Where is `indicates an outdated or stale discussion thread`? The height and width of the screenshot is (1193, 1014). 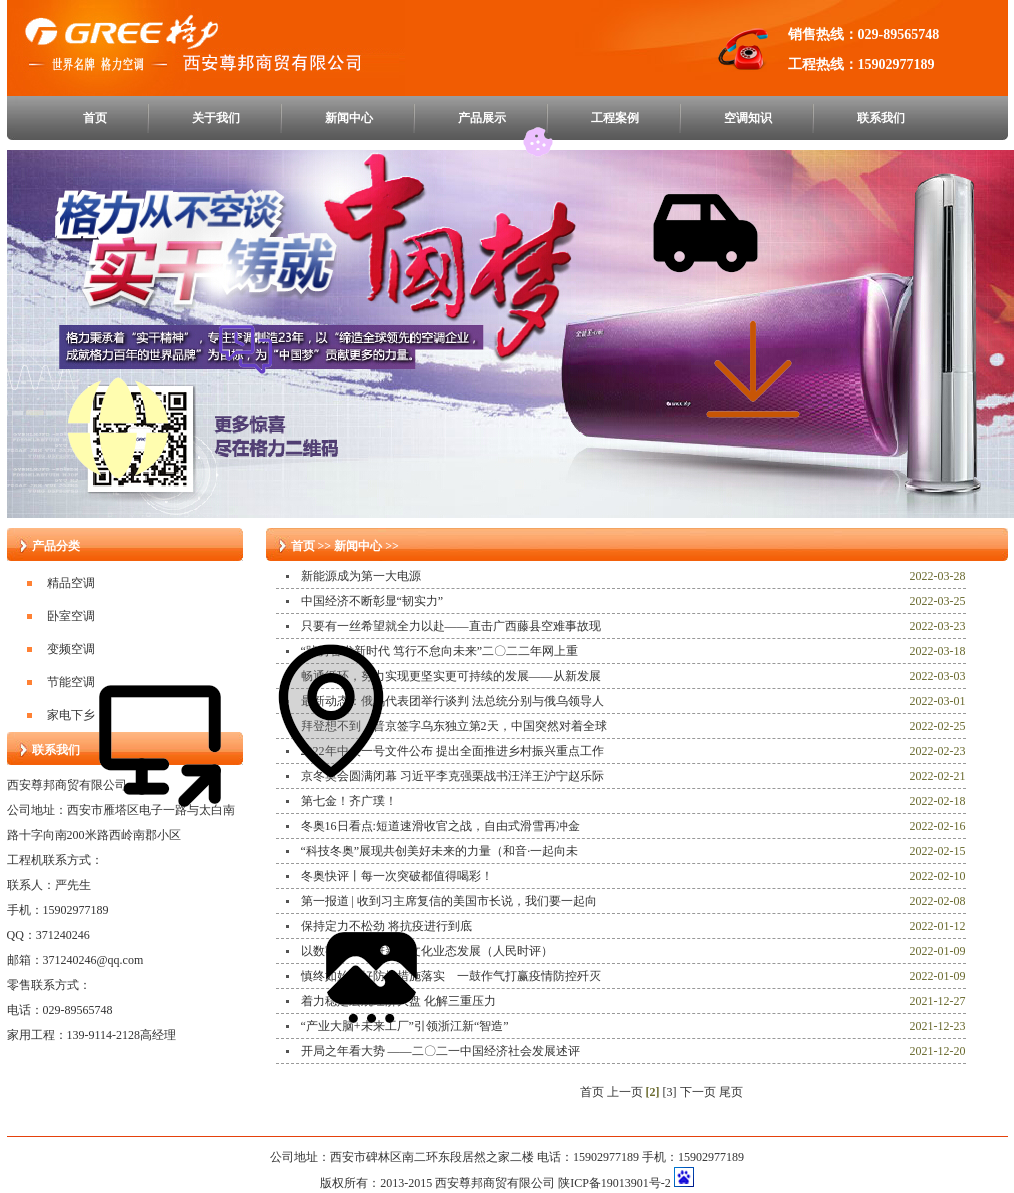 indicates an outdated or stale discussion thread is located at coordinates (245, 349).